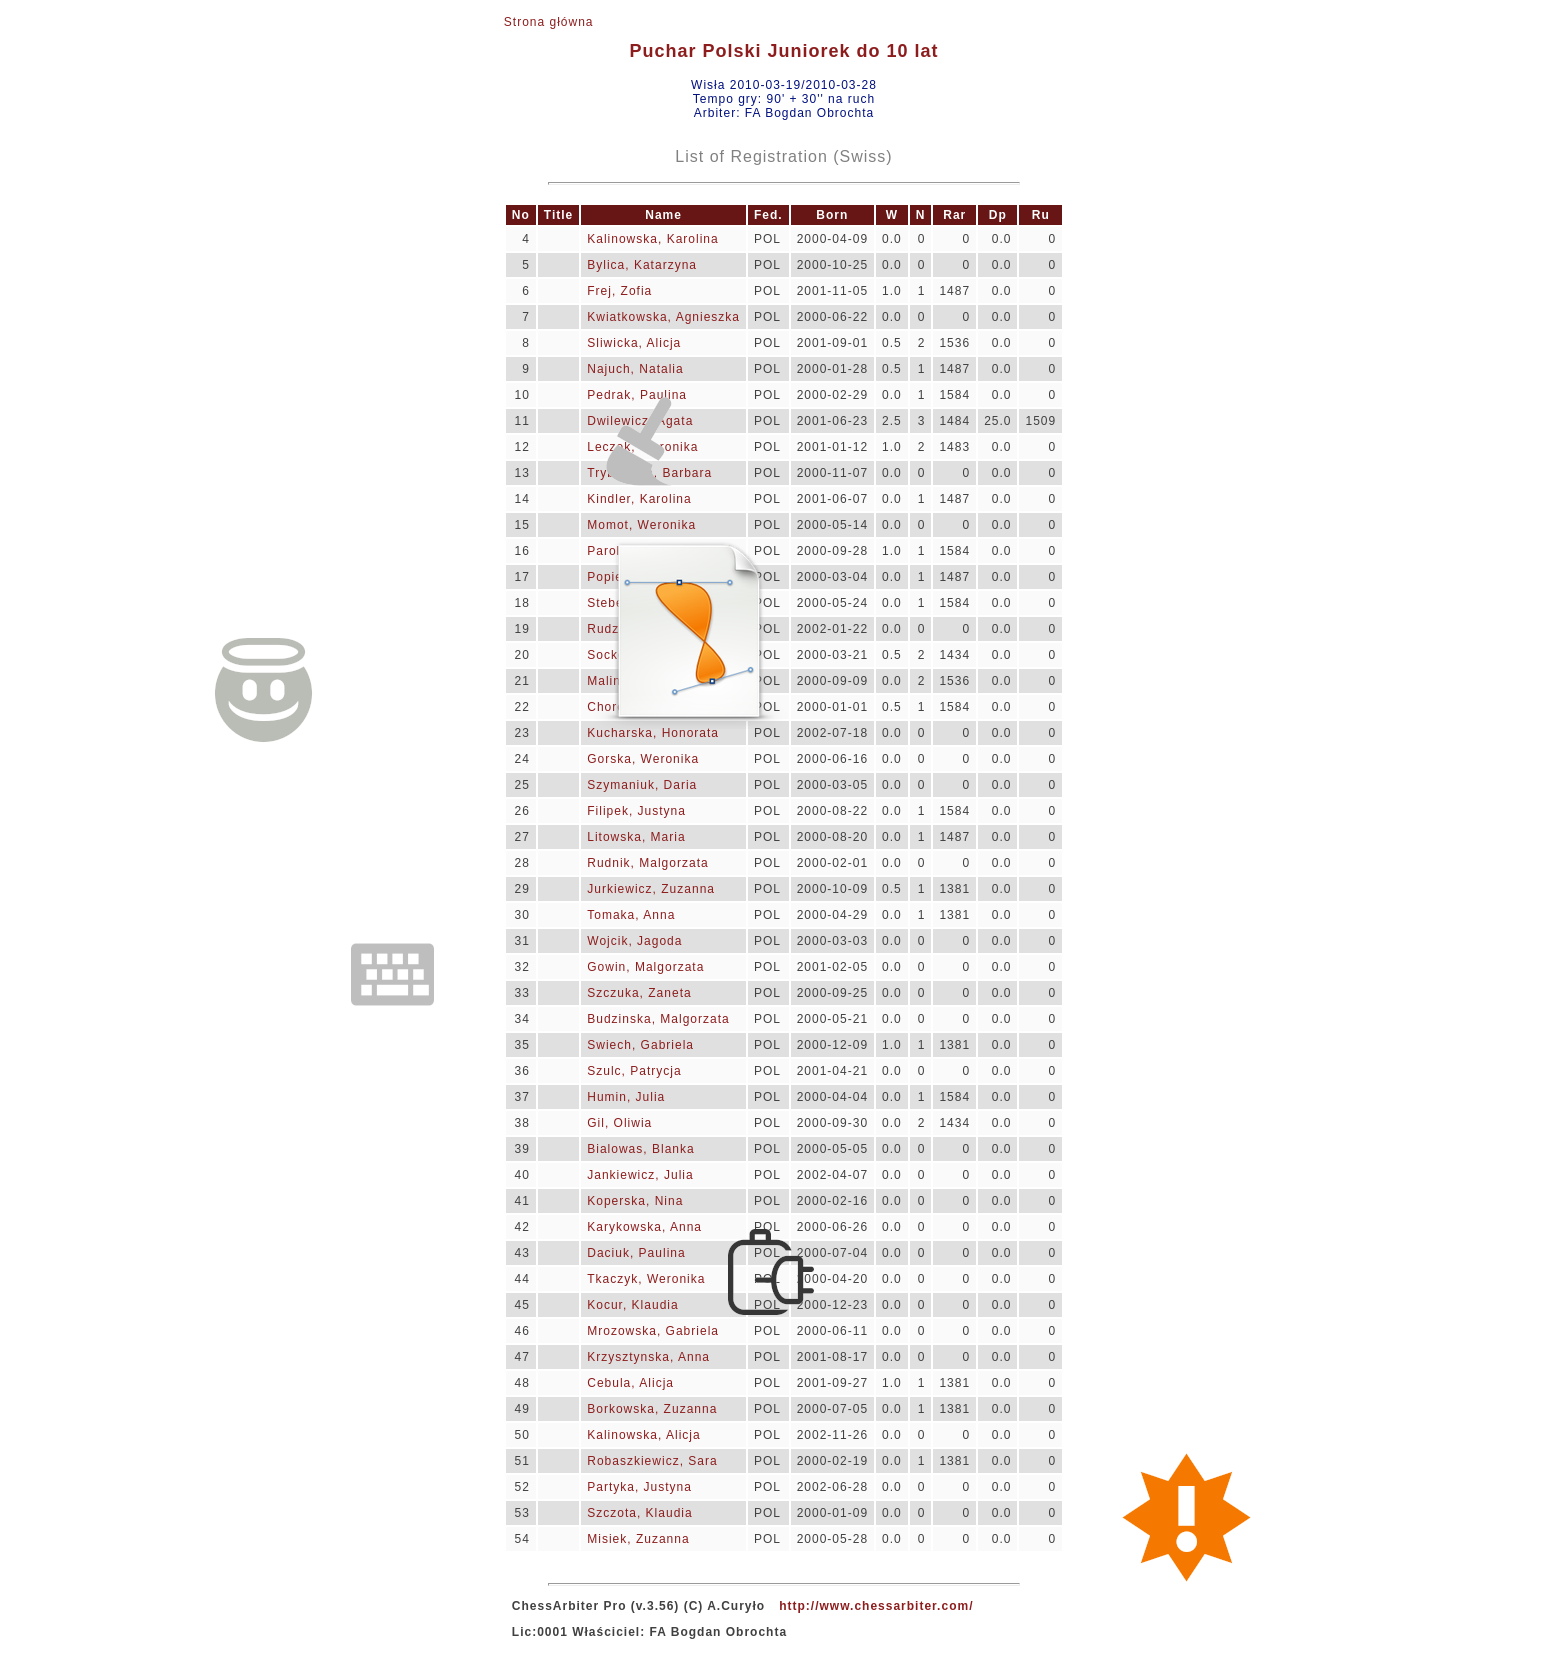  What do you see at coordinates (771, 1272) in the screenshot?
I see `access power and battery settings` at bounding box center [771, 1272].